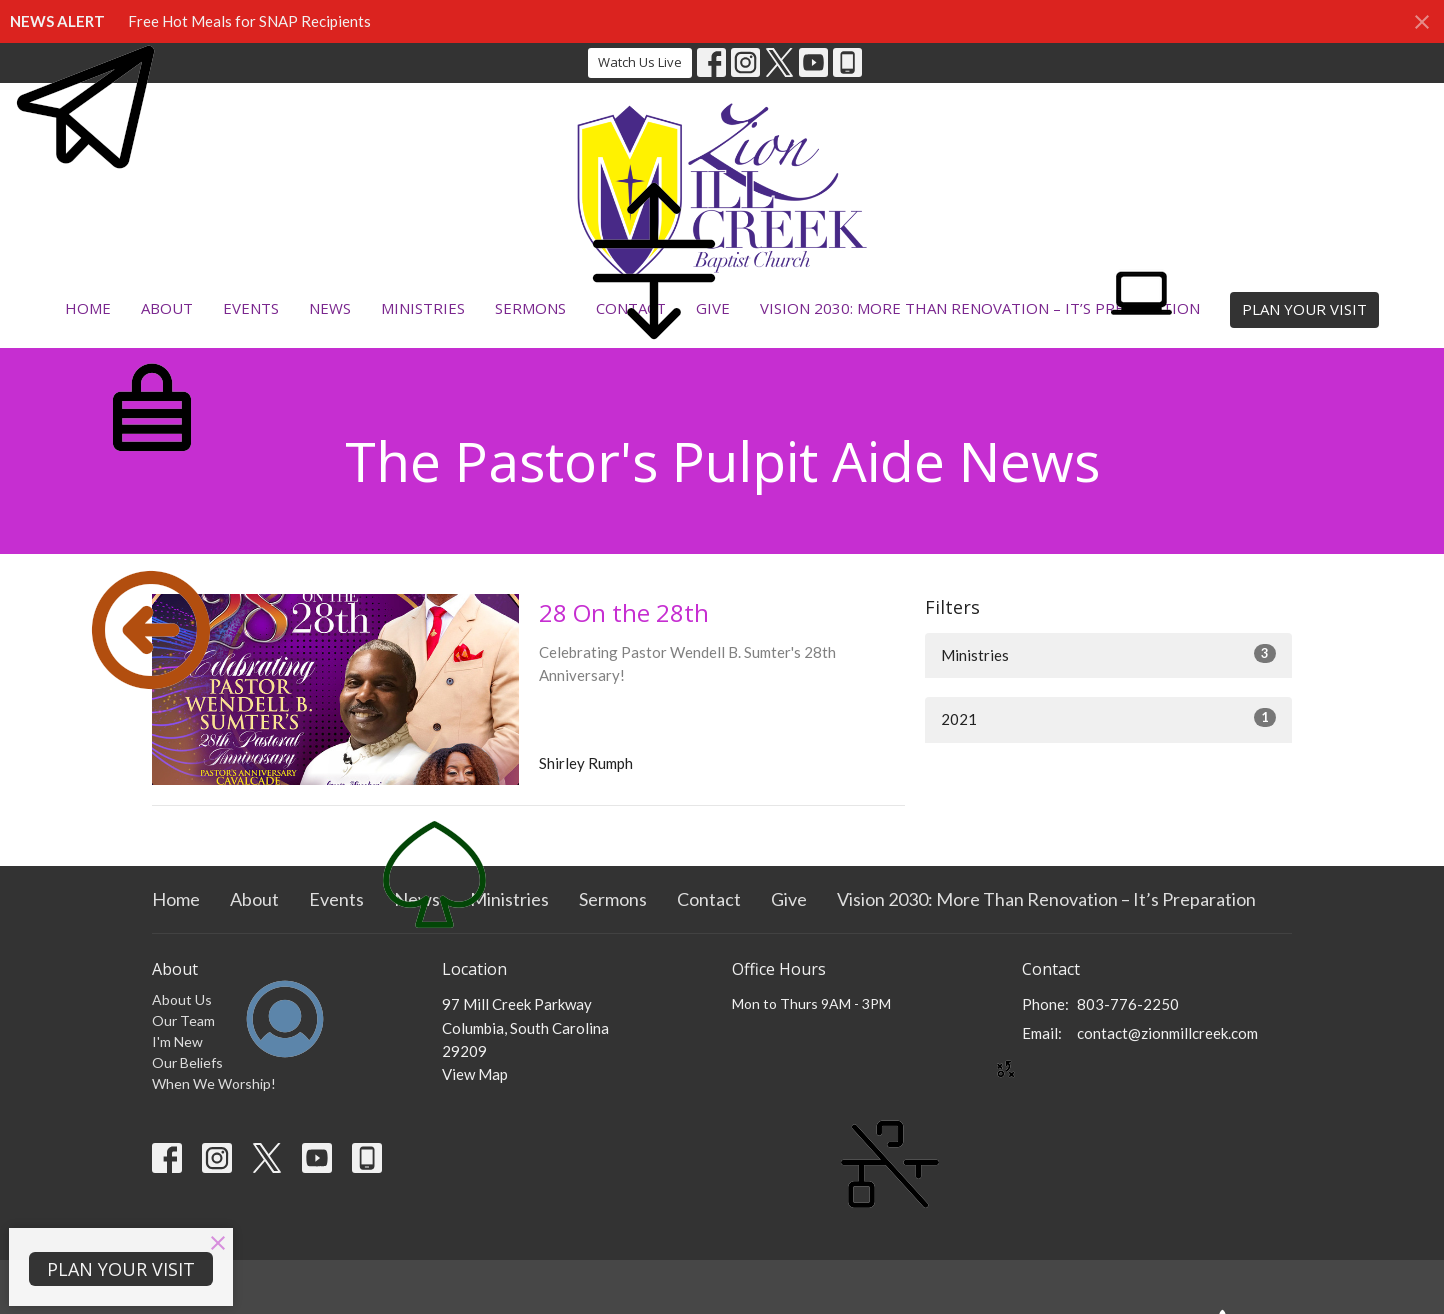  Describe the element at coordinates (1141, 294) in the screenshot. I see `access windows laptop settings` at that location.